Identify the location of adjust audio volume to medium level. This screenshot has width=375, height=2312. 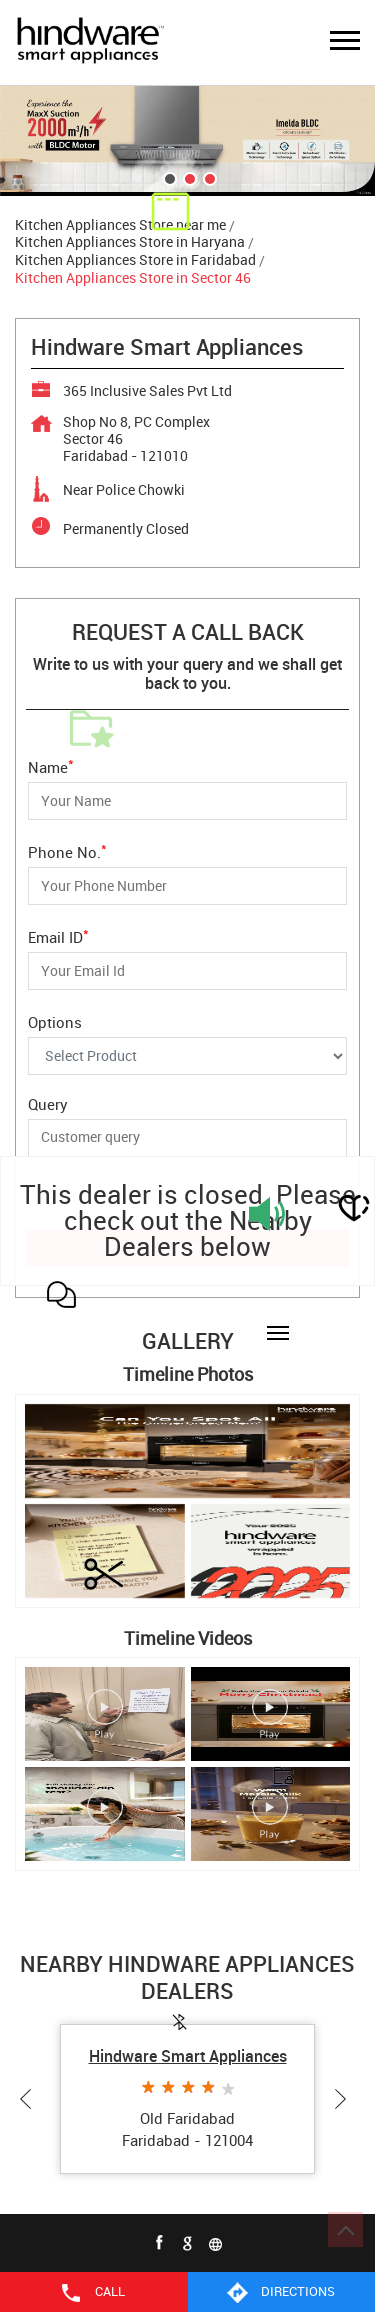
(267, 1214).